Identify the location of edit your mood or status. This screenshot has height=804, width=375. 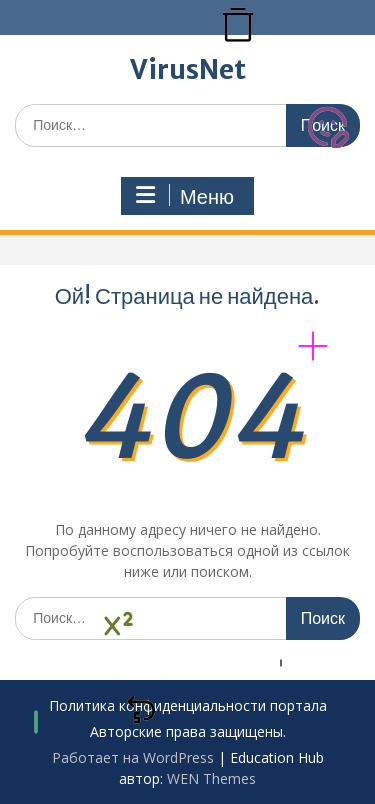
(327, 126).